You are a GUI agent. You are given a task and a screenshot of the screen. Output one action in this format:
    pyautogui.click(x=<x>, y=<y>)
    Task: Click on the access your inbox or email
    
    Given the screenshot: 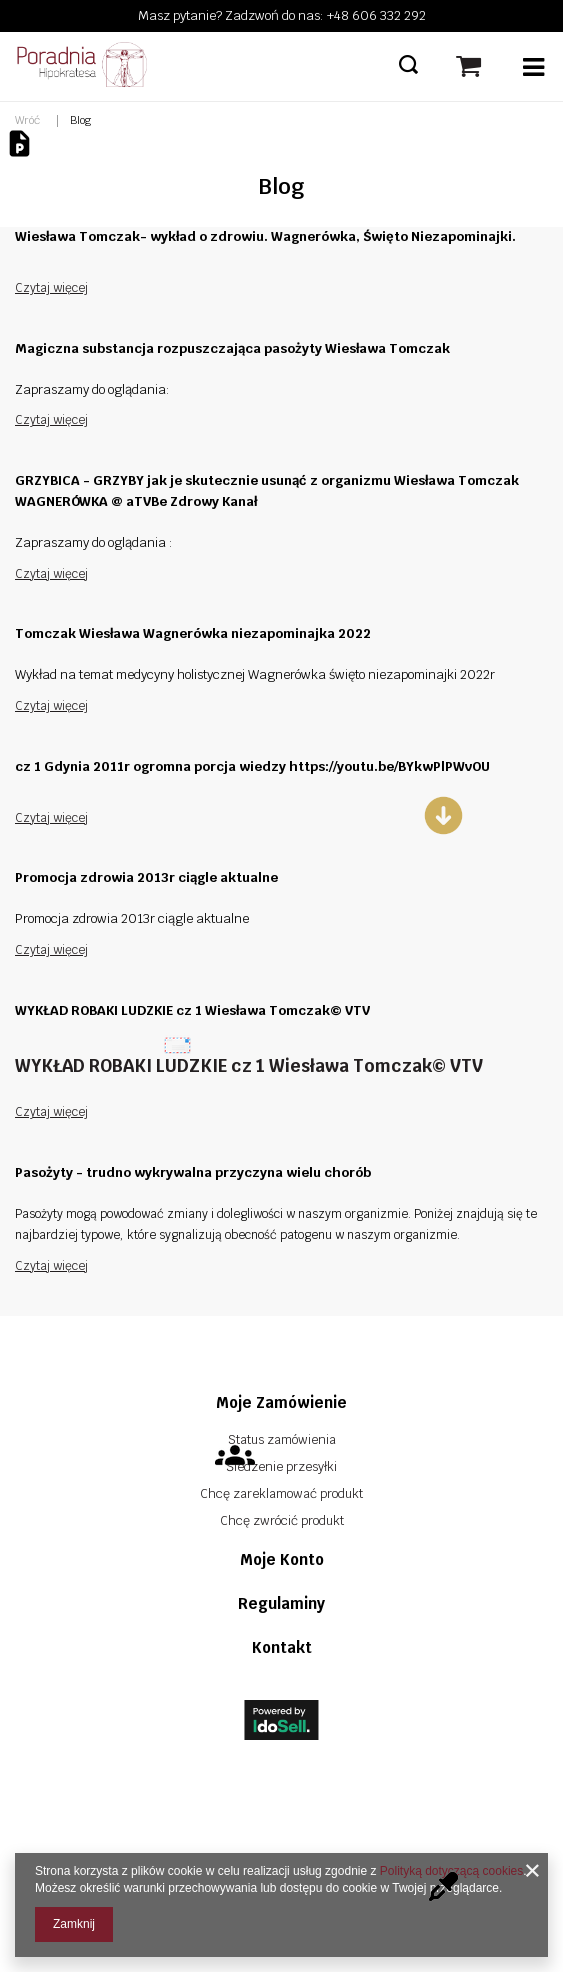 What is the action you would take?
    pyautogui.click(x=177, y=1045)
    